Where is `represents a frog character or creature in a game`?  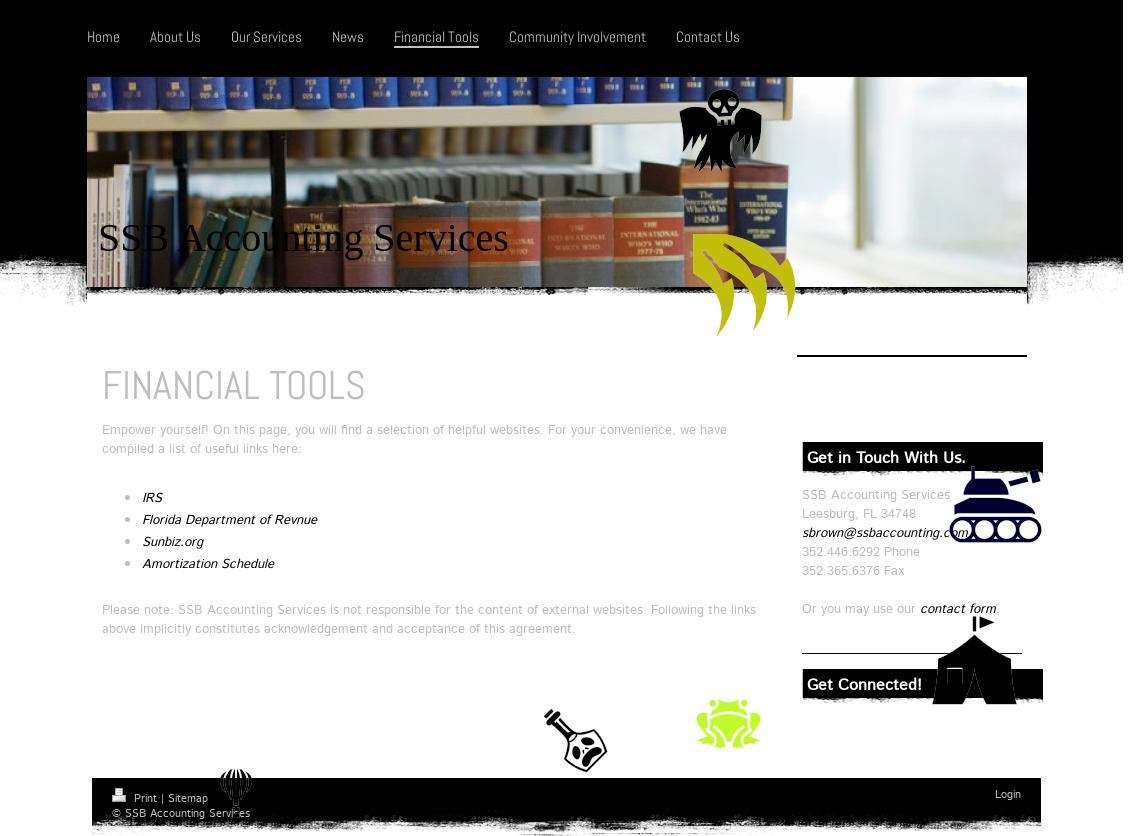
represents a frog character or creature in a game is located at coordinates (728, 722).